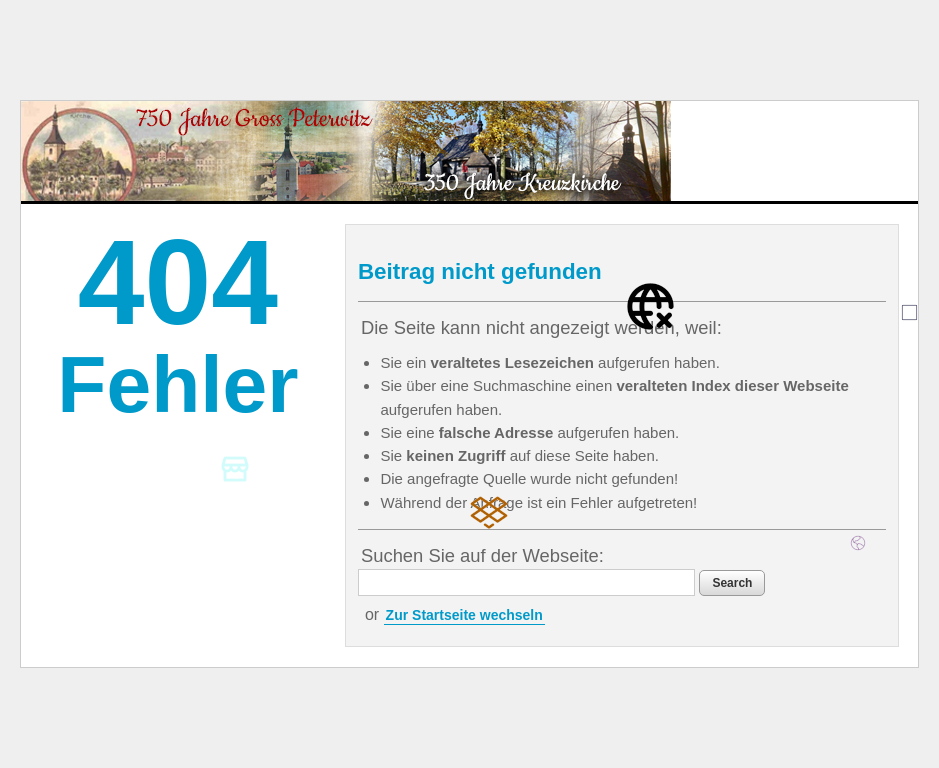 Image resolution: width=939 pixels, height=768 pixels. I want to click on switch to western hemisphere region, so click(858, 543).